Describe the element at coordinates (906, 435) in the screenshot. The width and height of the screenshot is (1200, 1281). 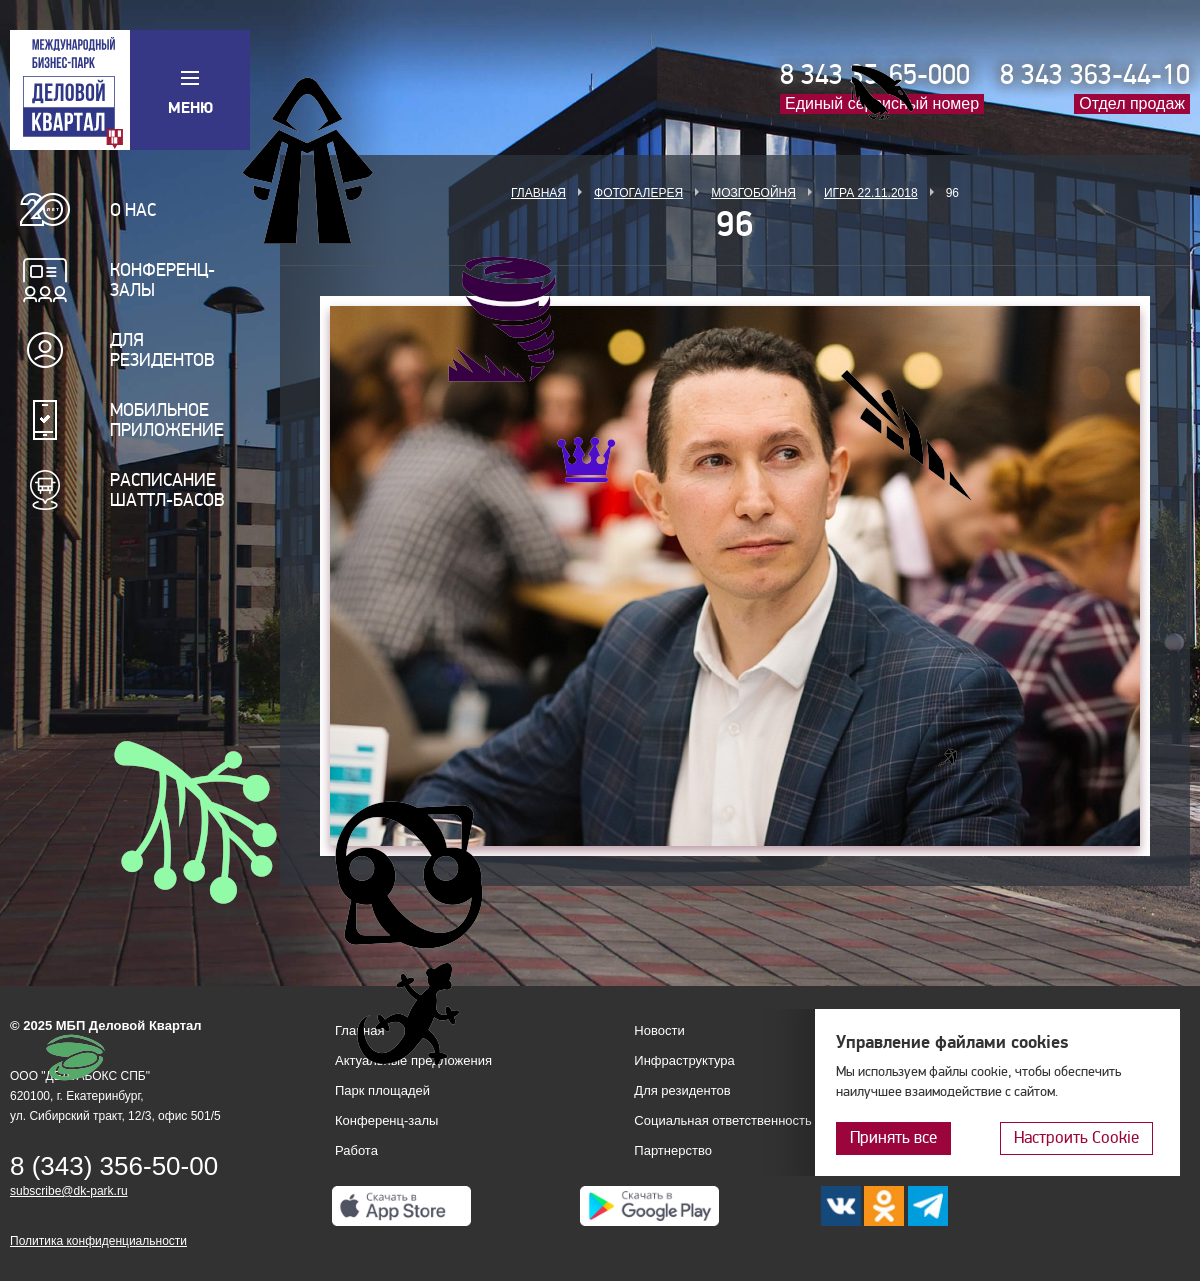
I see `indicates a coiled nail or screw fastener item` at that location.